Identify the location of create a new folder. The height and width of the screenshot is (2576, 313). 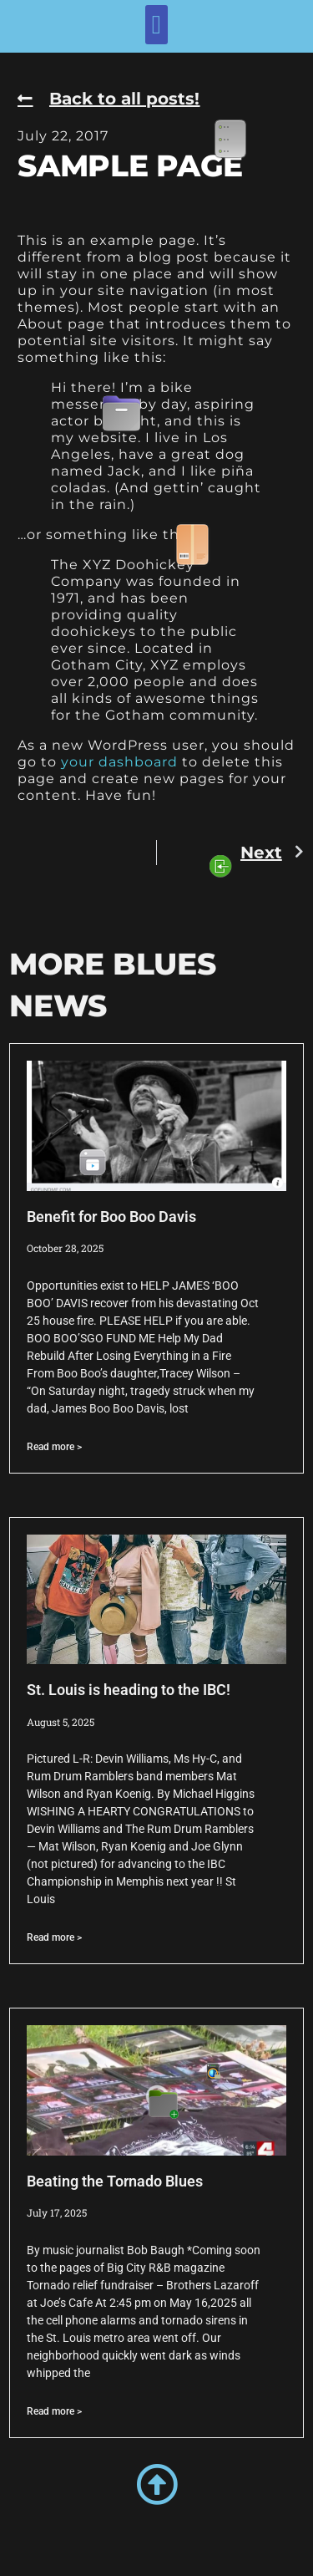
(163, 2103).